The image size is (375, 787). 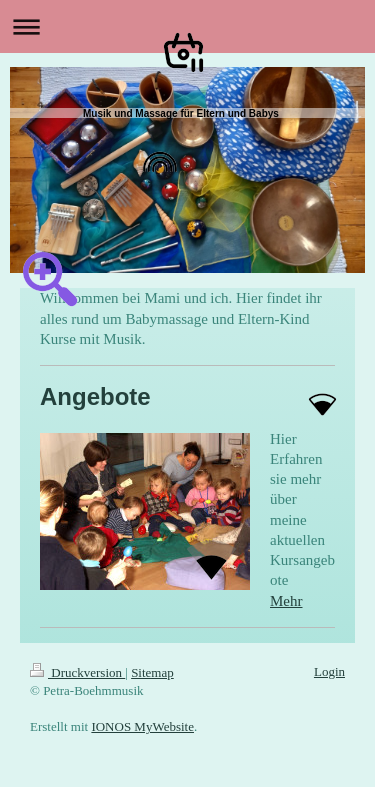 I want to click on pause or hold shopping basket, so click(x=183, y=50).